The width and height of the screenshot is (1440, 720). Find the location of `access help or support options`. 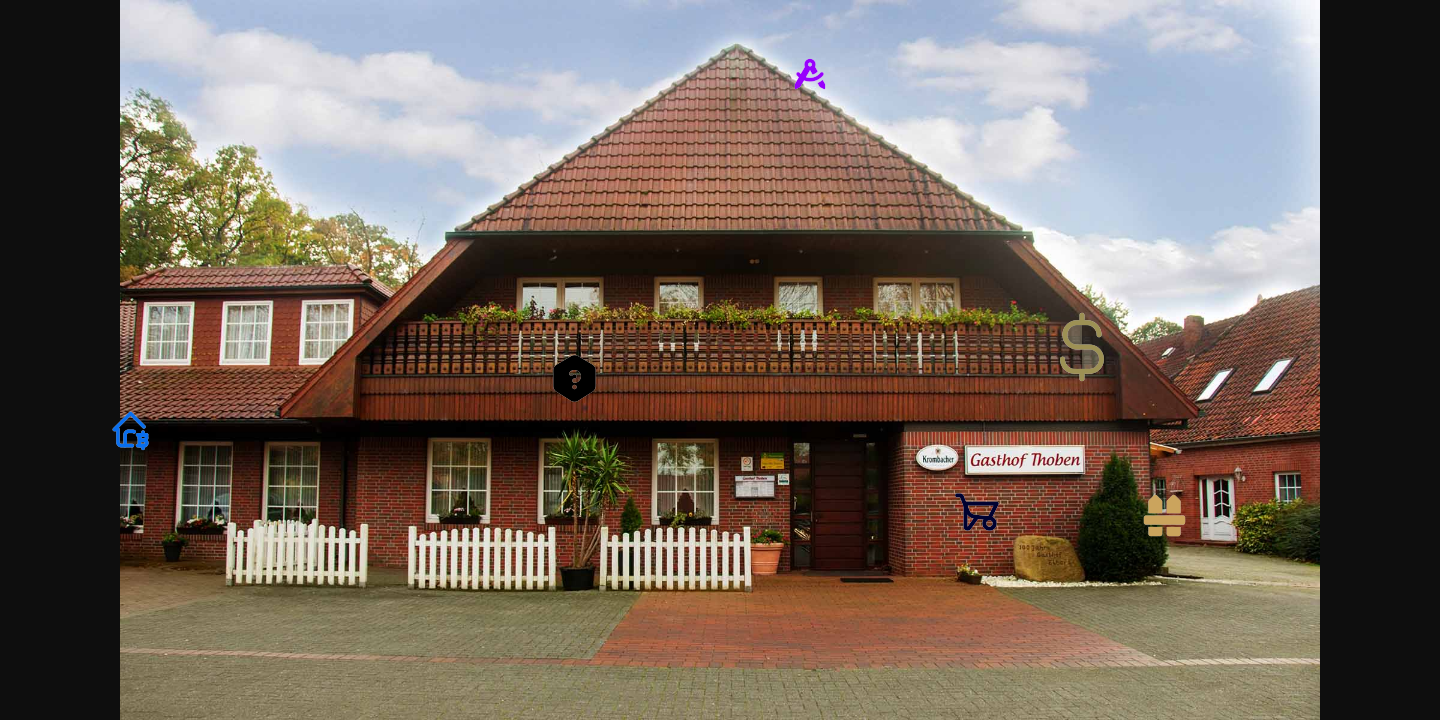

access help or support options is located at coordinates (574, 378).